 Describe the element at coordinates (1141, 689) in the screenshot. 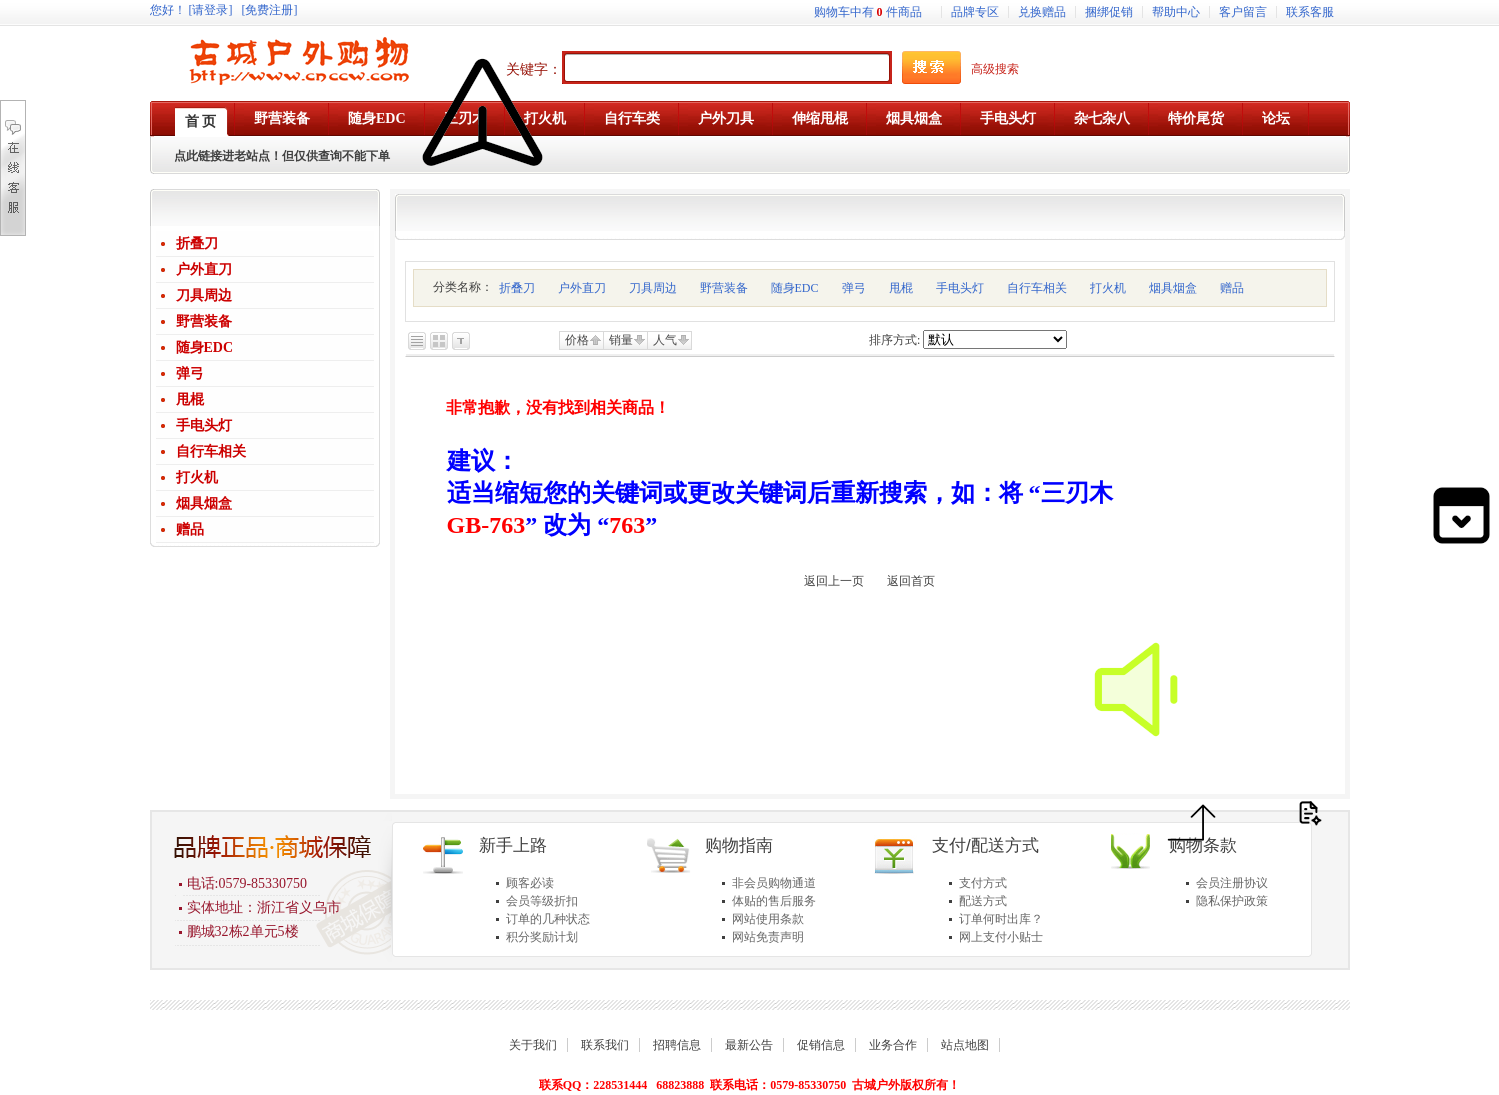

I see `audio playing at low volume` at that location.